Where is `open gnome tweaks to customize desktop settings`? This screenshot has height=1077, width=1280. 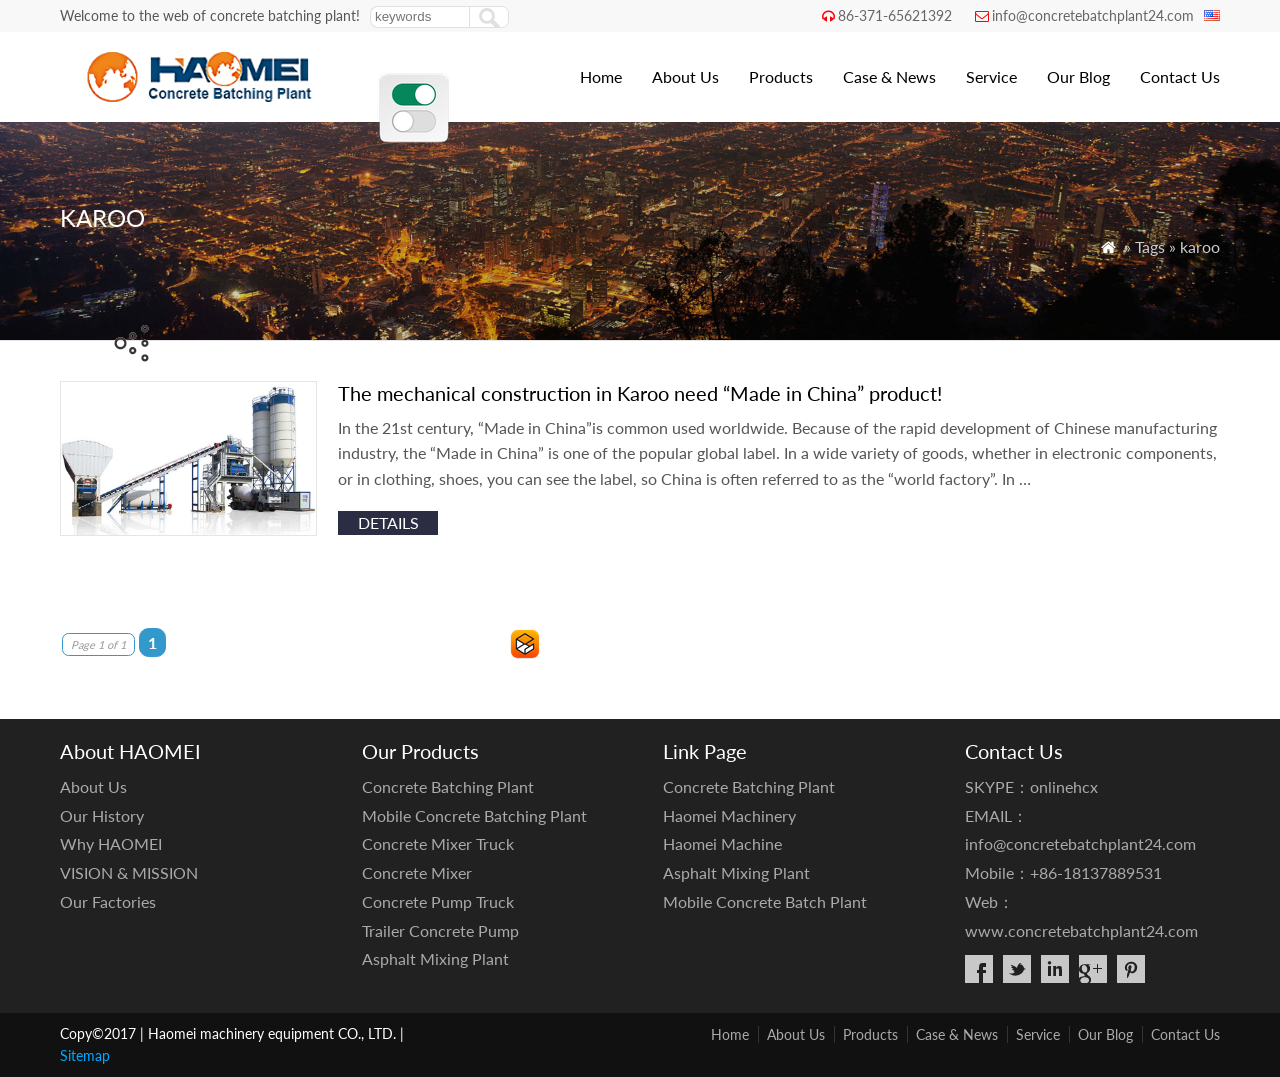
open gnome tweaks to customize desktop settings is located at coordinates (414, 108).